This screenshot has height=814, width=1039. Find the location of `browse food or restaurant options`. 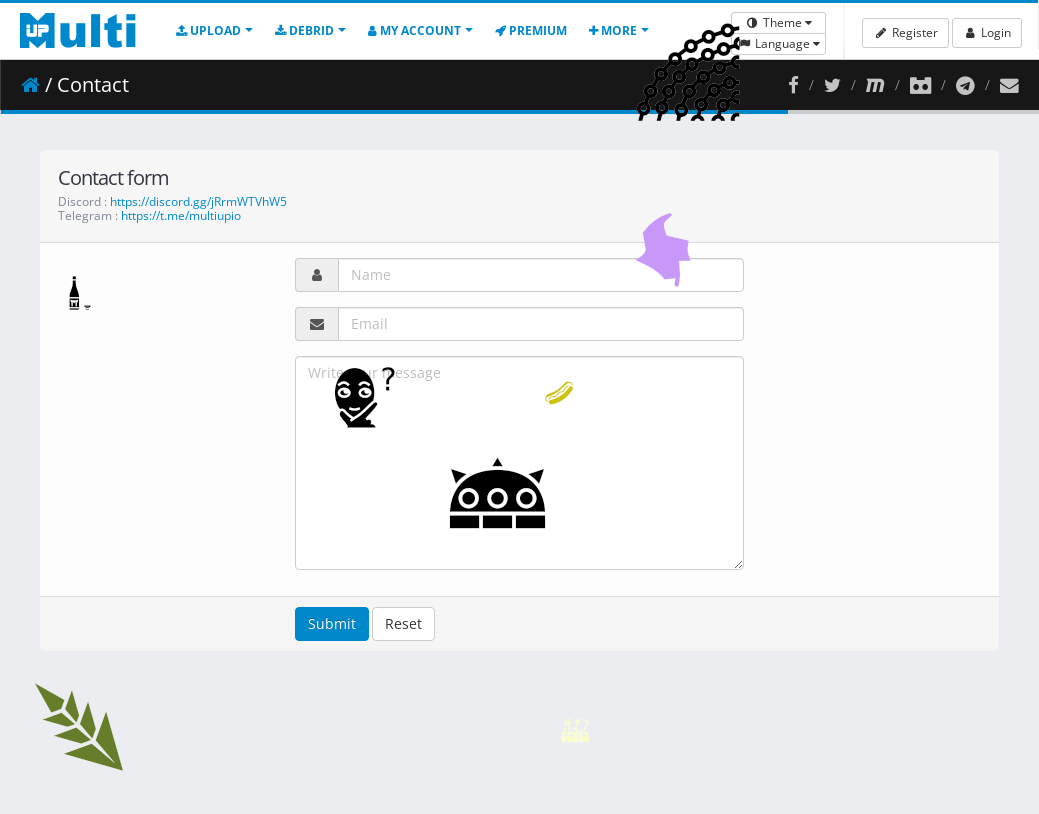

browse food or restaurant options is located at coordinates (559, 393).